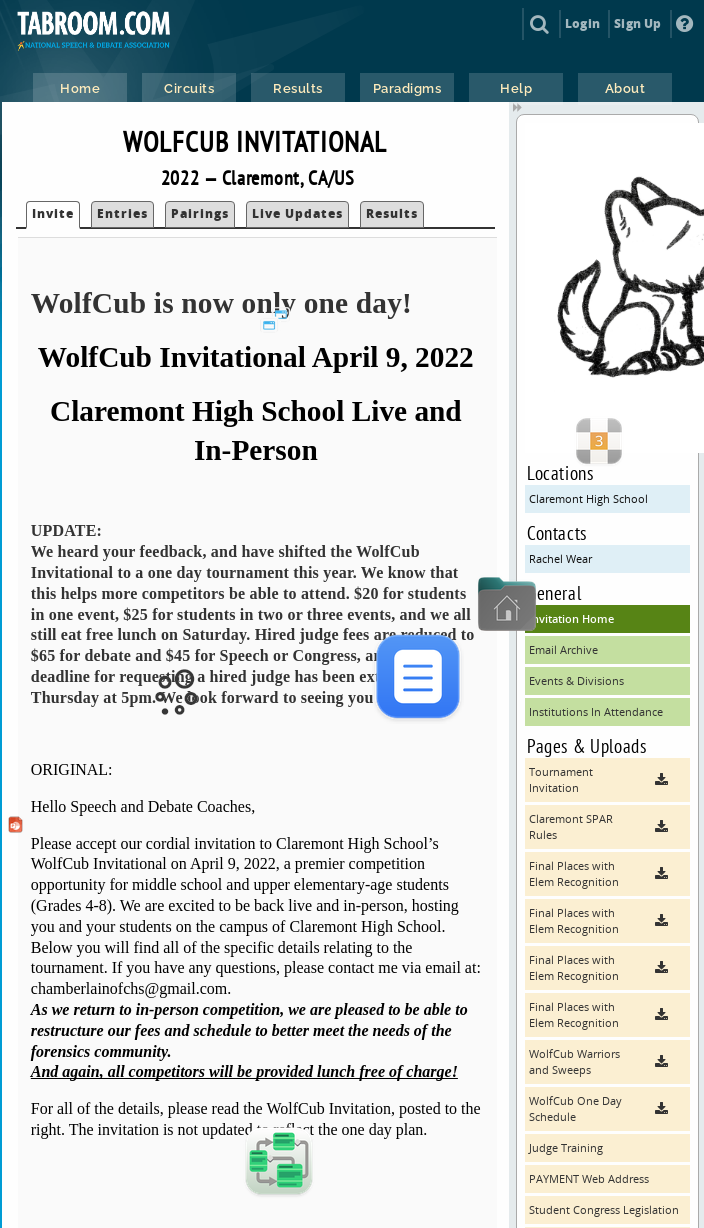  I want to click on a PowerPoint slideshow file, so click(15, 824).